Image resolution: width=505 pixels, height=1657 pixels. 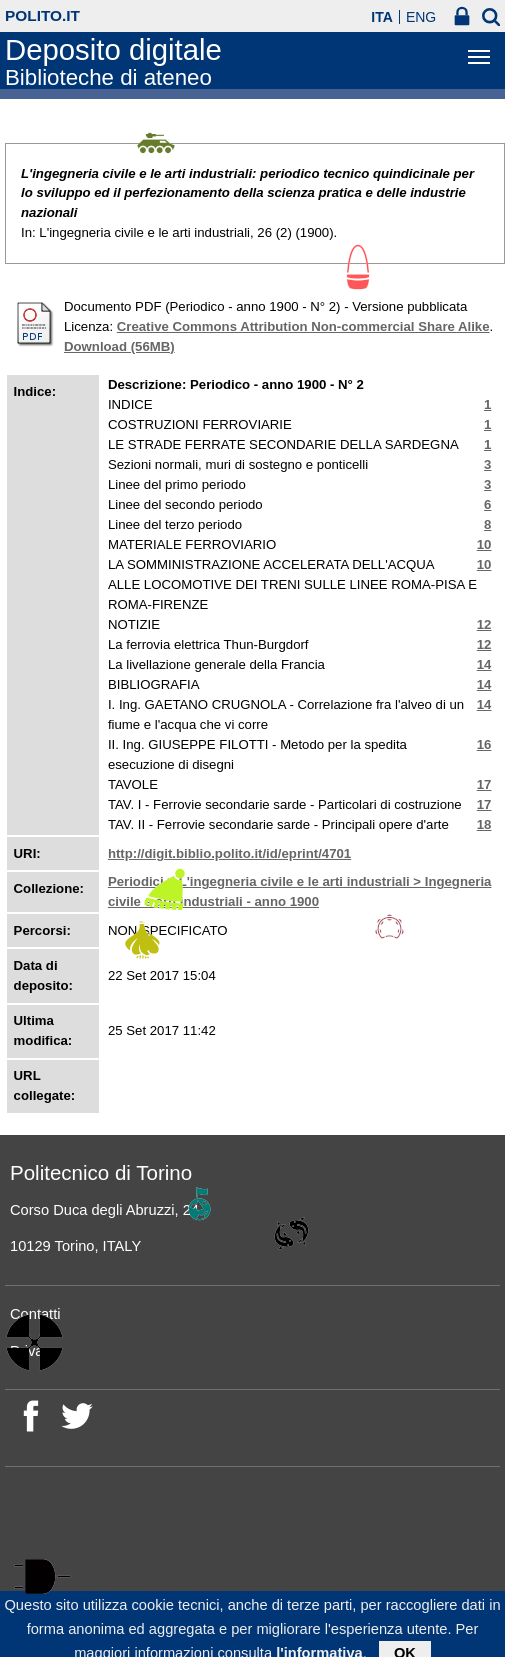 I want to click on winter clothing or cold weather gear category, so click(x=164, y=889).